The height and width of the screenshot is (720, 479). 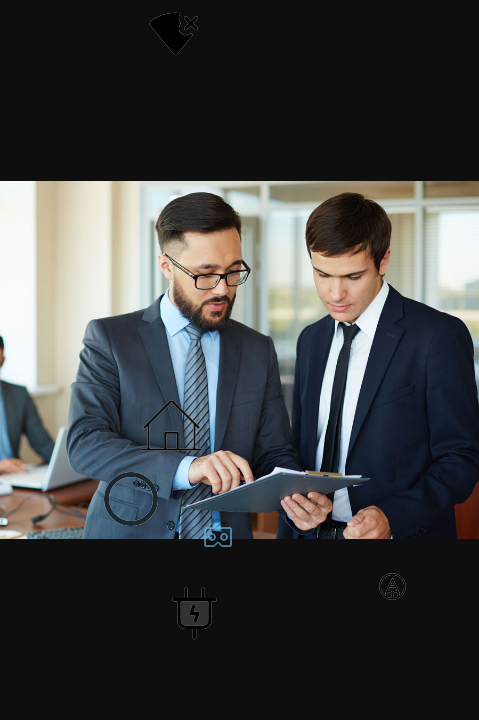 I want to click on unselected radio button or checkbox option, so click(x=131, y=499).